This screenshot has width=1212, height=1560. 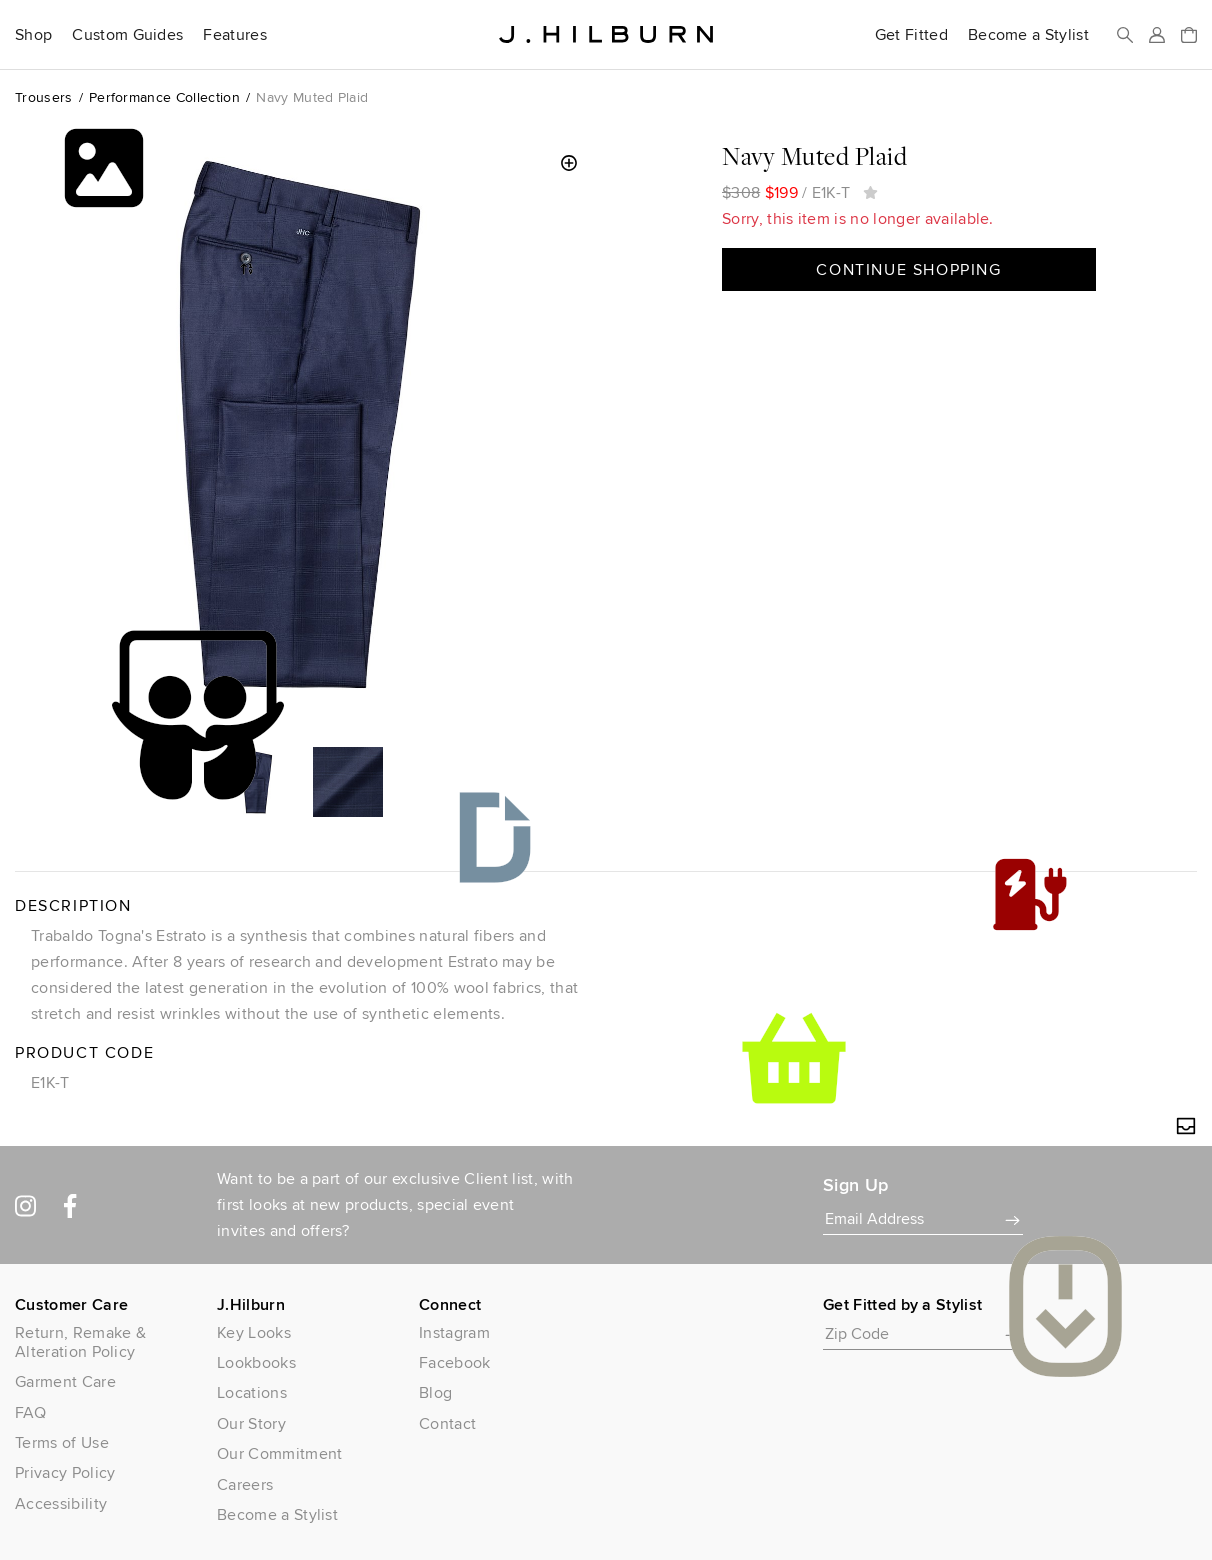 What do you see at coordinates (1186, 1126) in the screenshot?
I see `view your inbox` at bounding box center [1186, 1126].